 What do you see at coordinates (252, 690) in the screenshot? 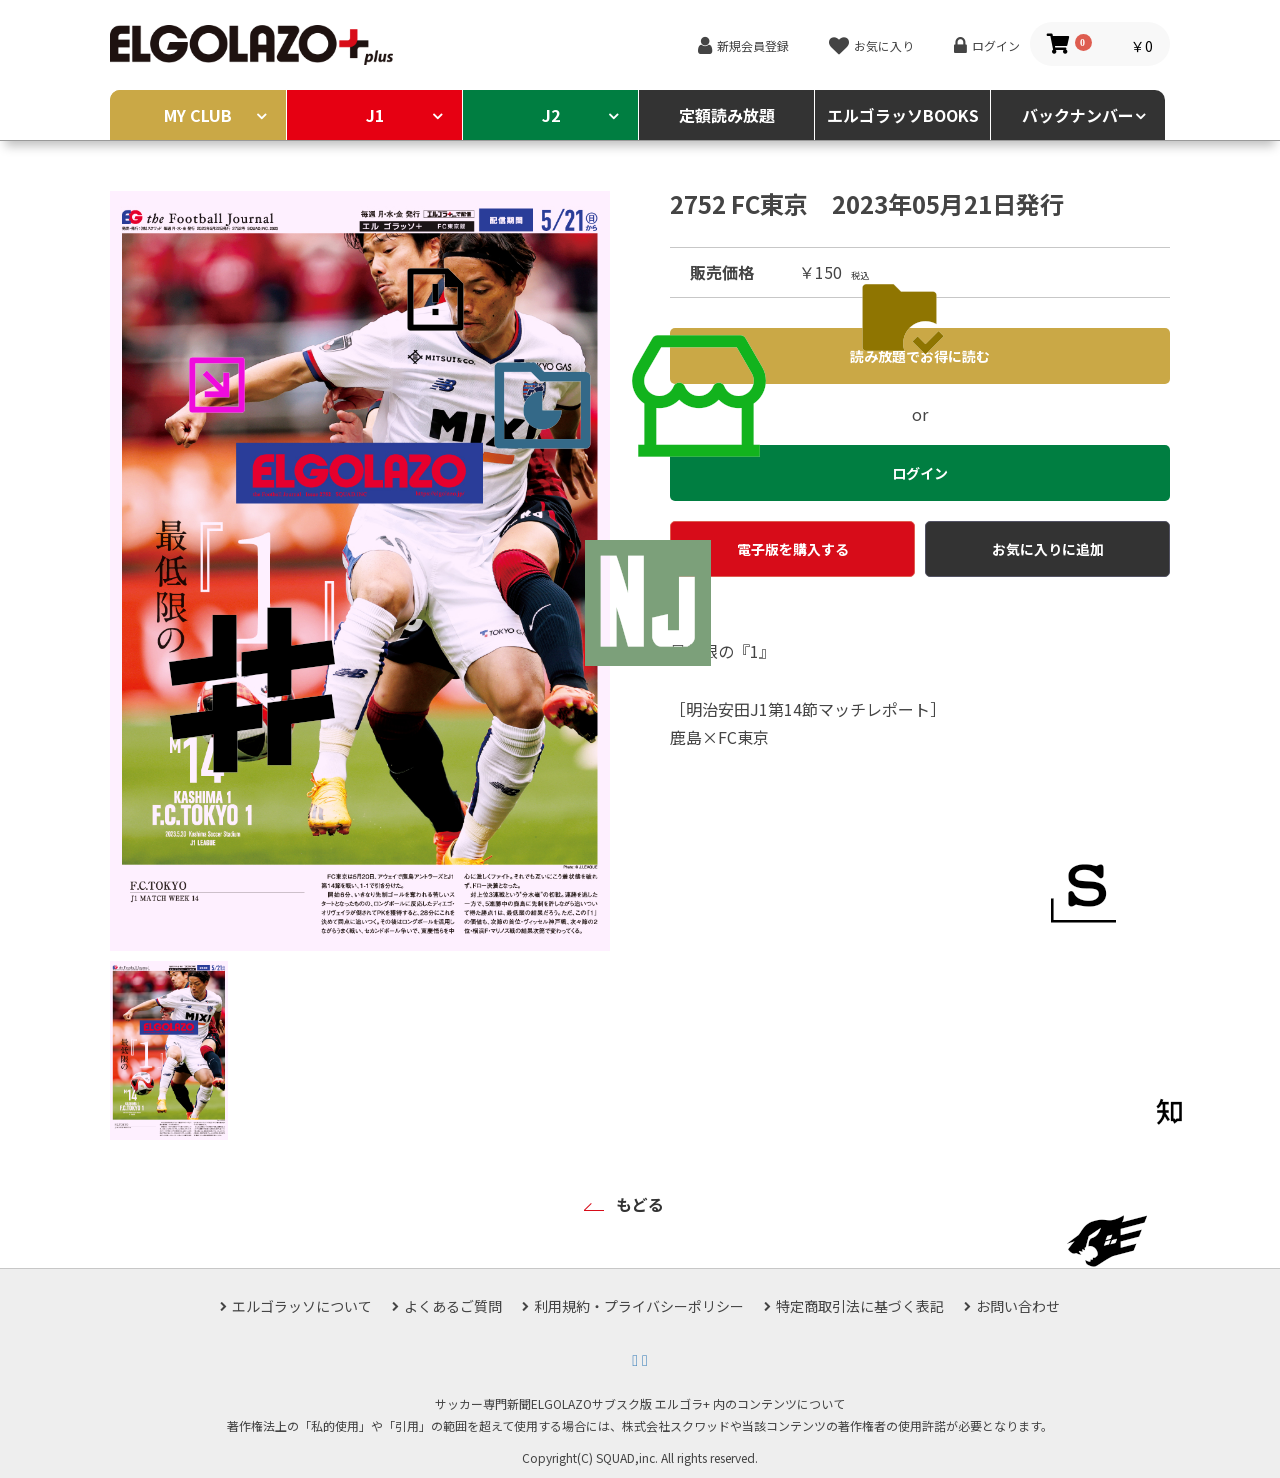
I see `sharp electronics brand logo` at bounding box center [252, 690].